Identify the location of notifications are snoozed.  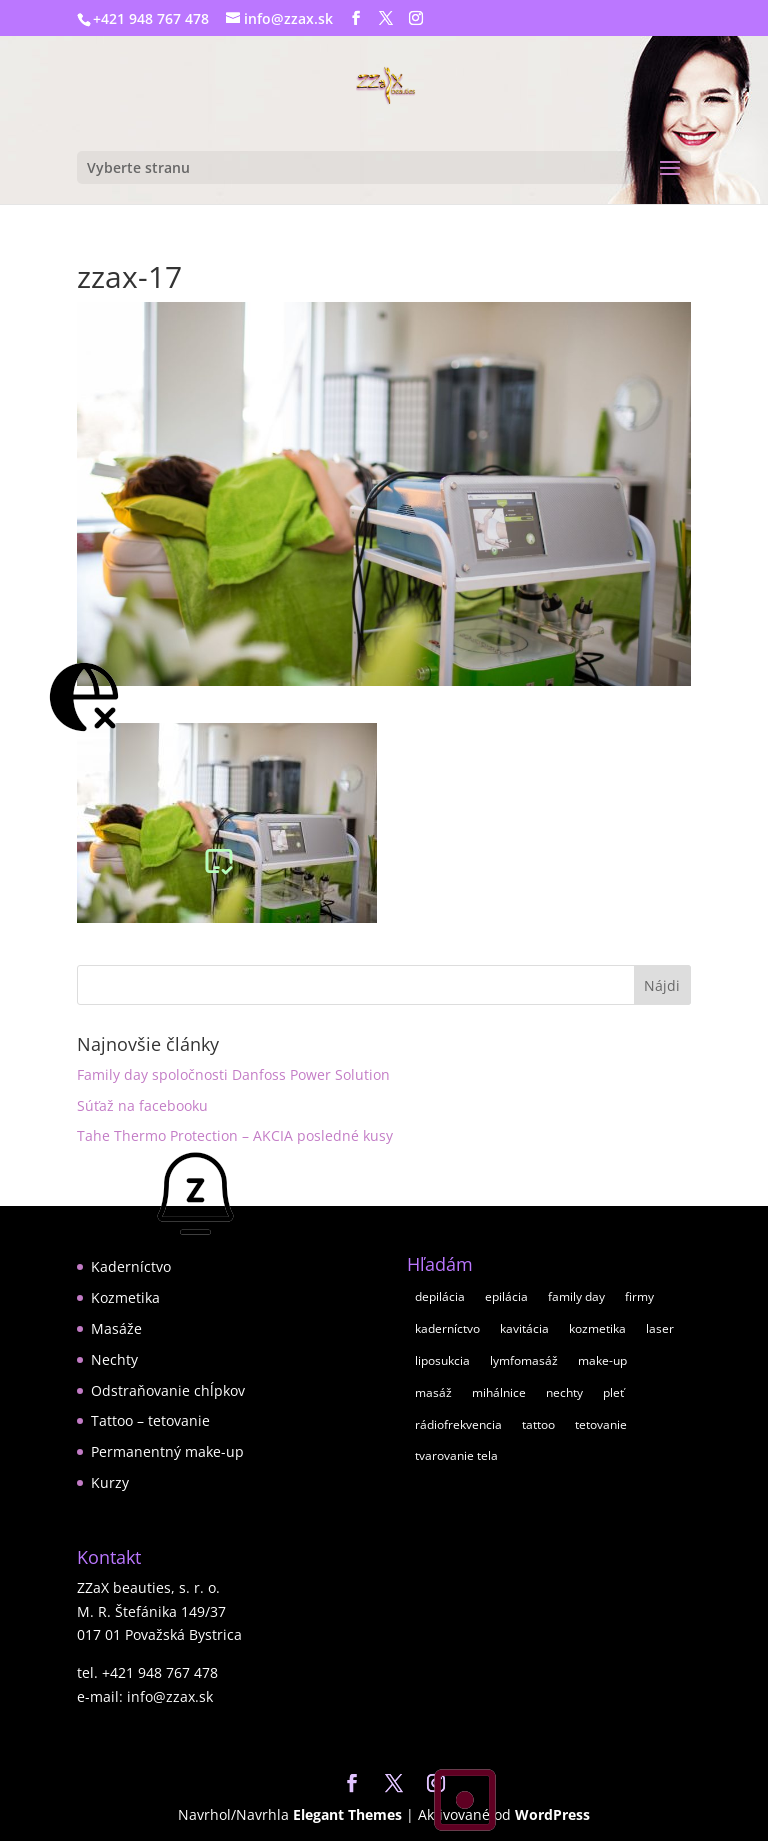
(195, 1193).